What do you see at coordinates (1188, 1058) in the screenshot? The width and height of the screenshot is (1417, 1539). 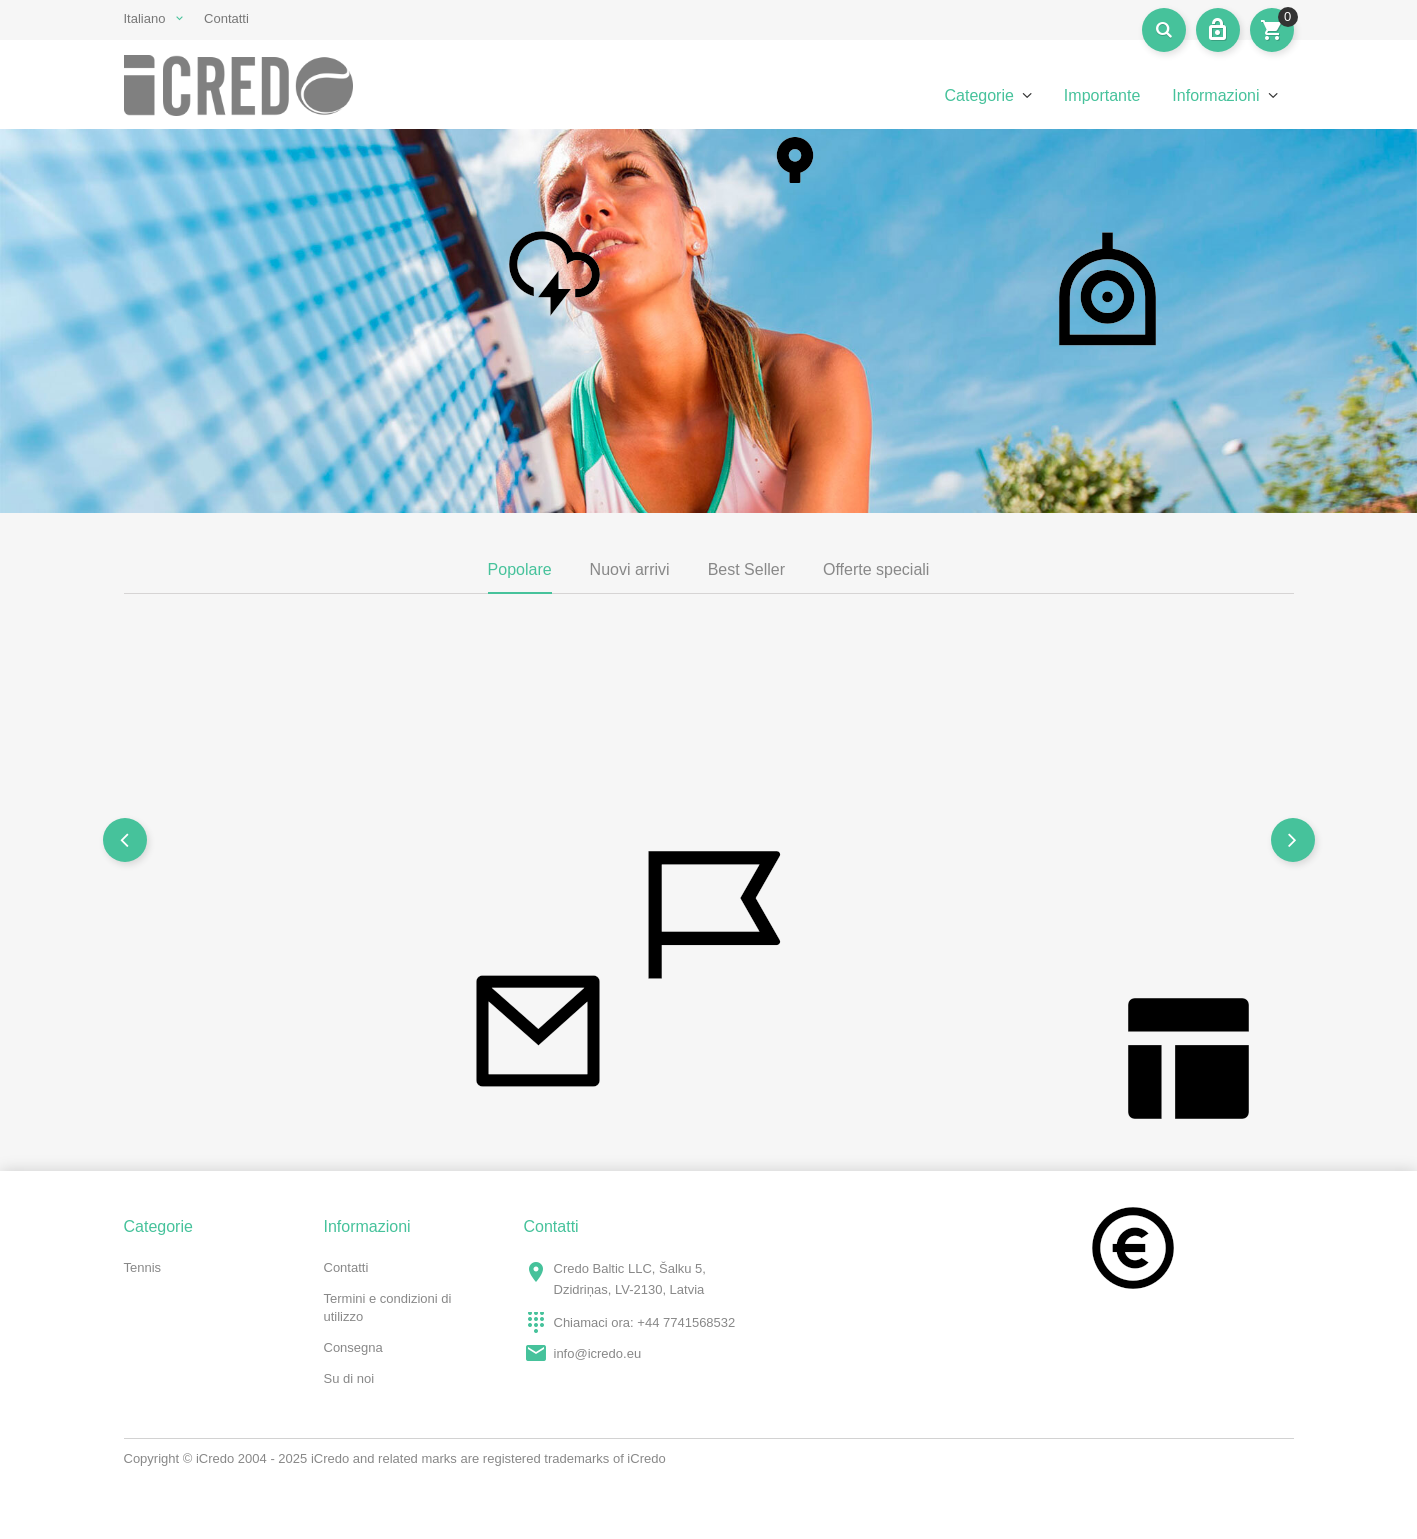 I see `switch to header and sidebar layout view` at bounding box center [1188, 1058].